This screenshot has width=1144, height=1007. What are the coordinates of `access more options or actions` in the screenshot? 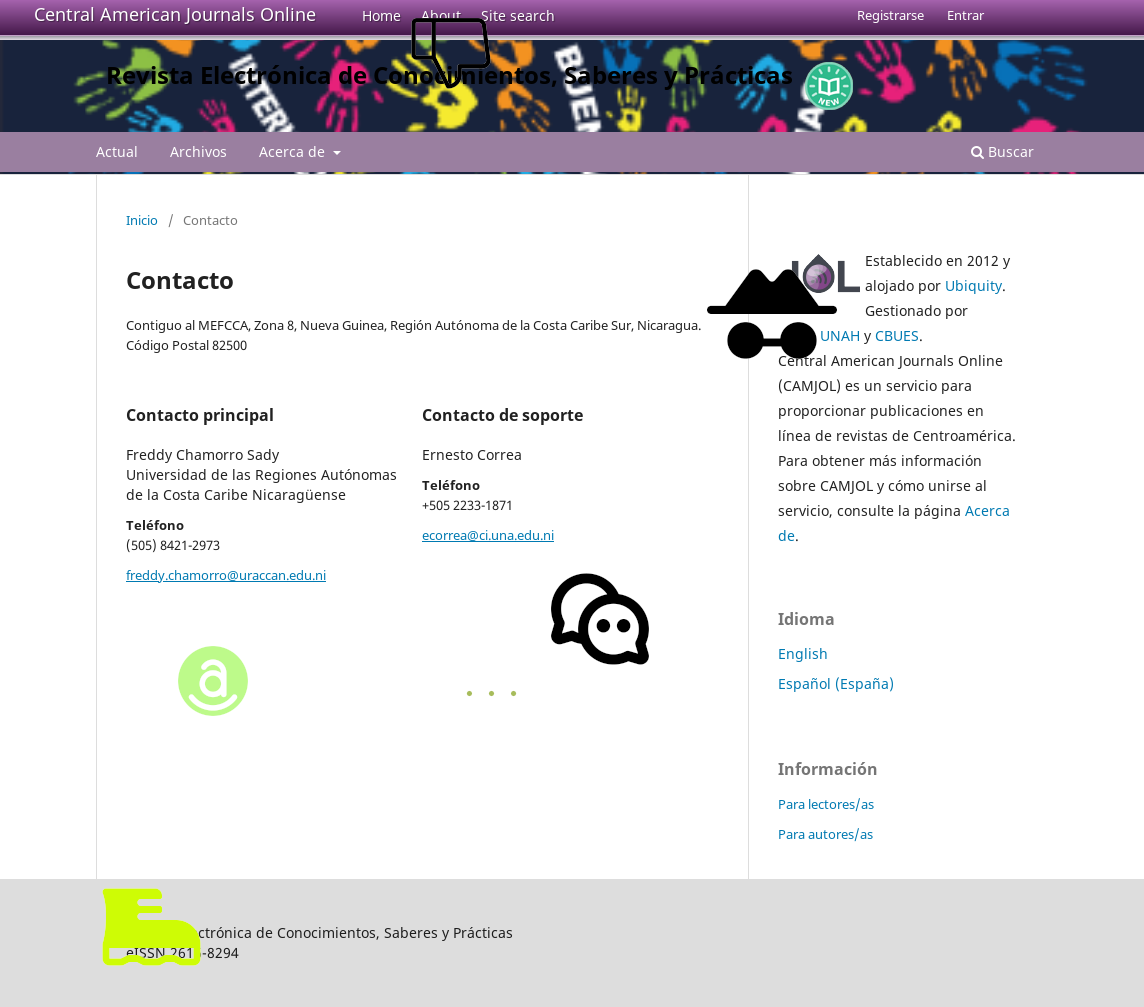 It's located at (491, 693).